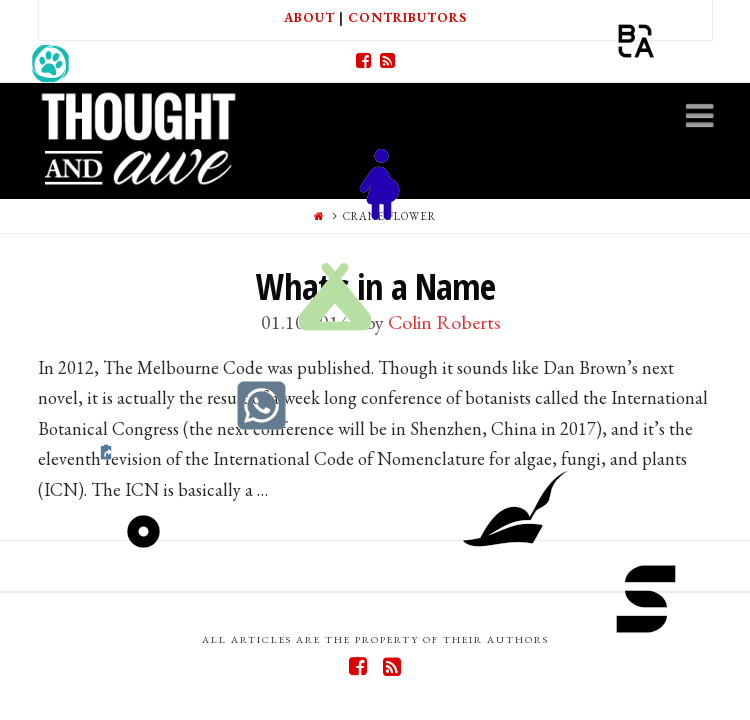  I want to click on indicates pregnancy-related content or services, so click(381, 184).